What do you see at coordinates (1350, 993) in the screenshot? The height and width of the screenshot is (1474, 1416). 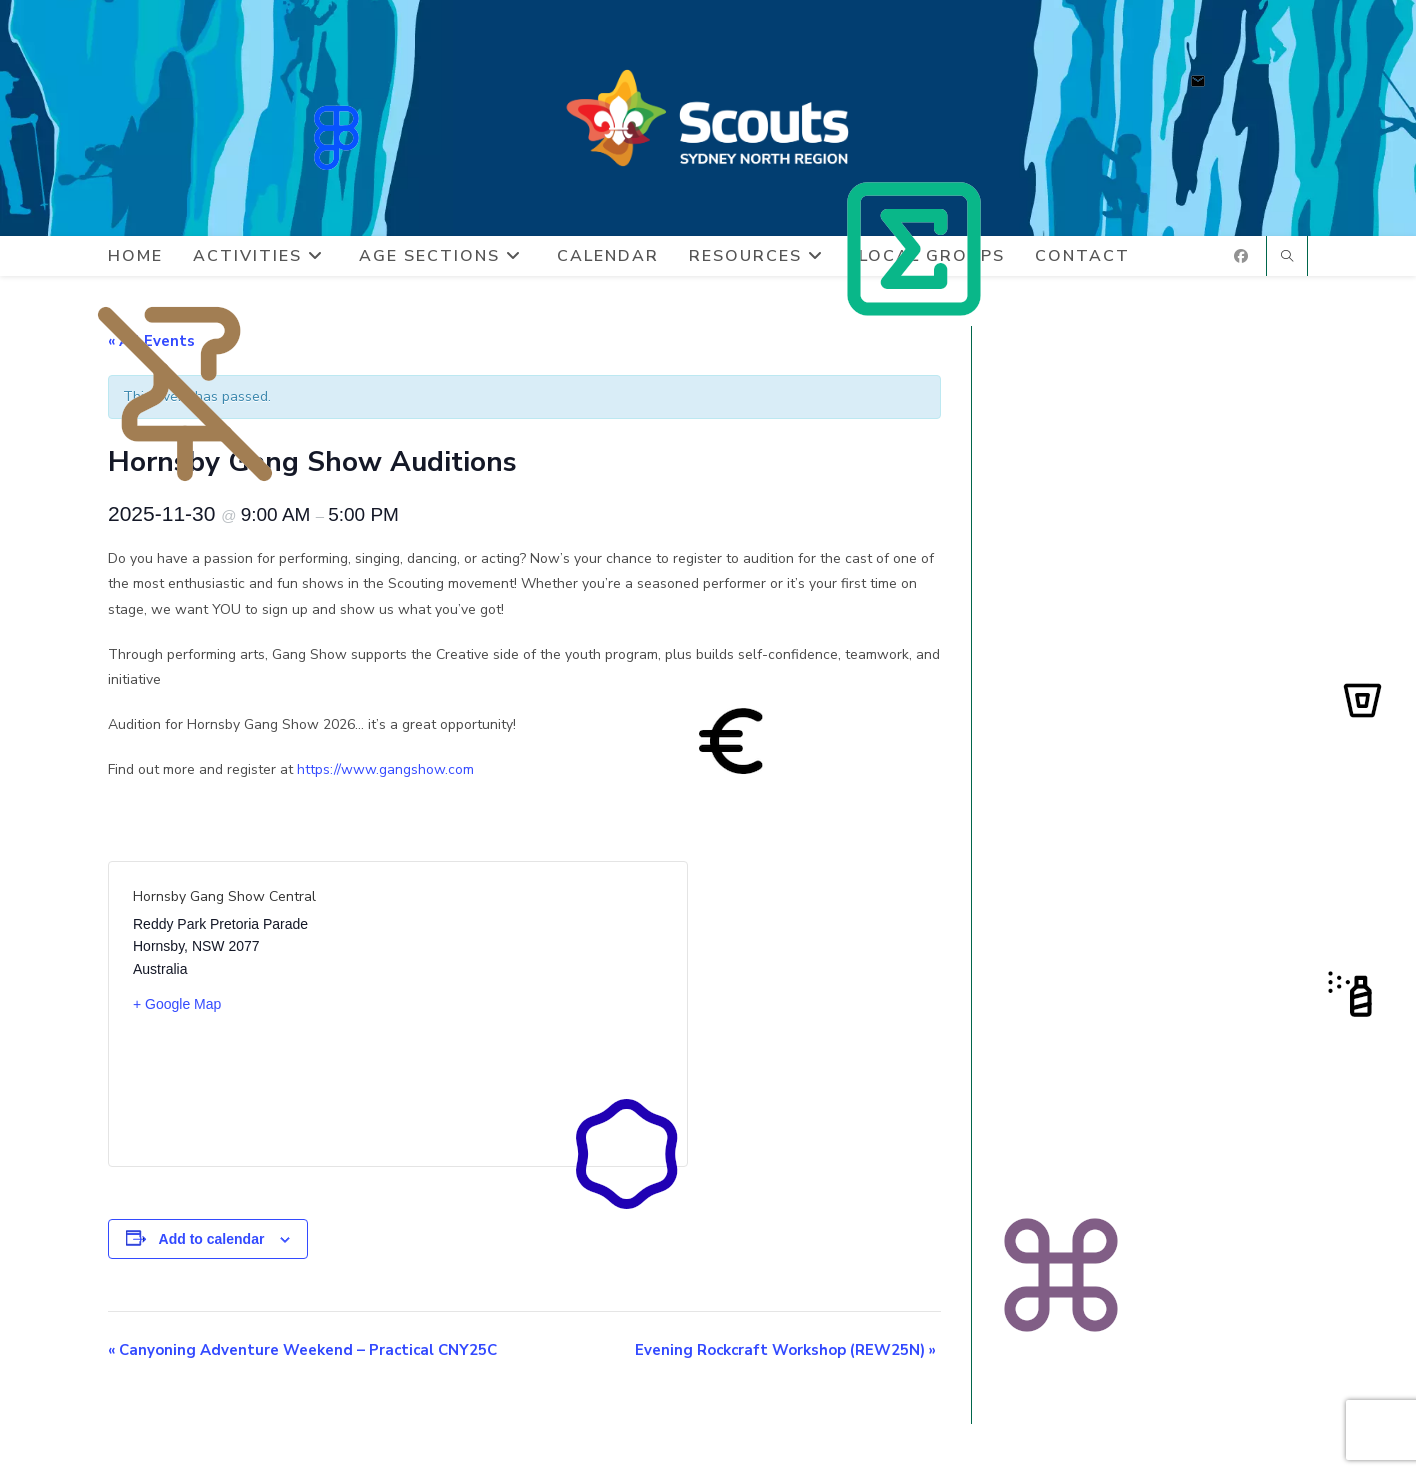 I see `access spray or paint tools` at bounding box center [1350, 993].